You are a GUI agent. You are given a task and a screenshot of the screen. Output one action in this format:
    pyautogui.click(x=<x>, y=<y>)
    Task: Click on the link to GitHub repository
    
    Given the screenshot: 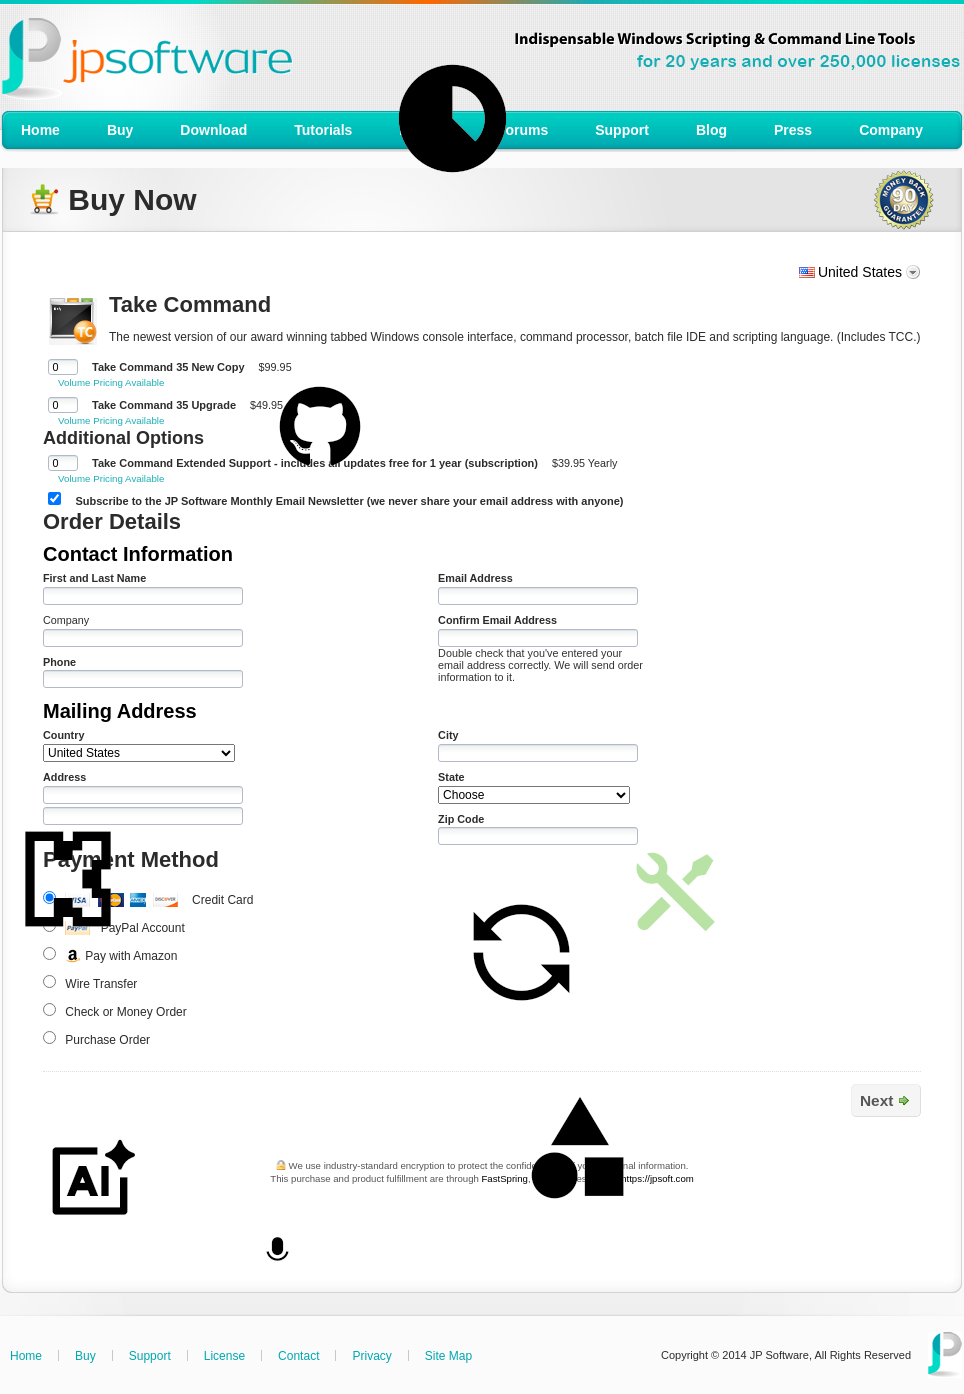 What is the action you would take?
    pyautogui.click(x=320, y=427)
    